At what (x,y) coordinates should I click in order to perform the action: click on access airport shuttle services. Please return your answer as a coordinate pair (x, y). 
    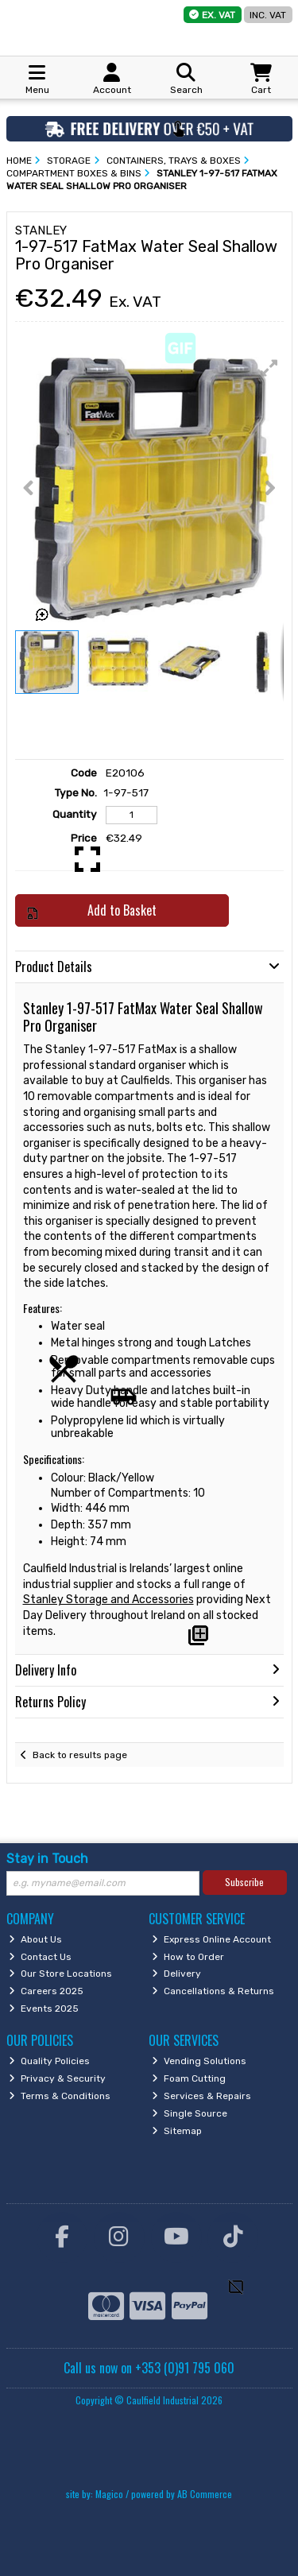
    Looking at the image, I should click on (123, 1396).